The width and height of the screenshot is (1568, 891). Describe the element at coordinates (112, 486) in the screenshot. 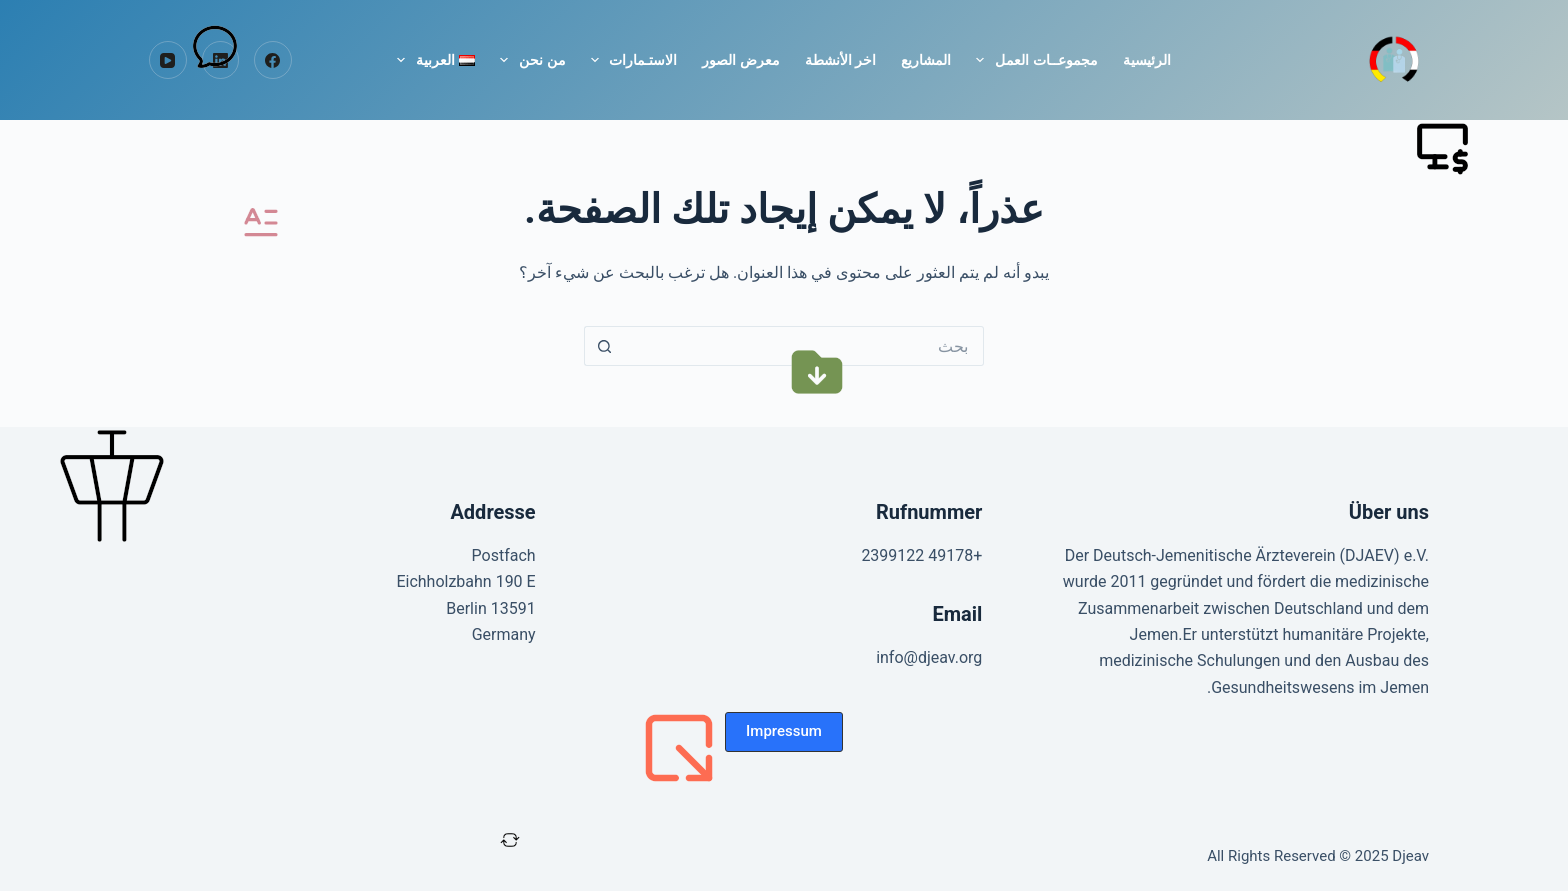

I see `access air traffic control features` at that location.